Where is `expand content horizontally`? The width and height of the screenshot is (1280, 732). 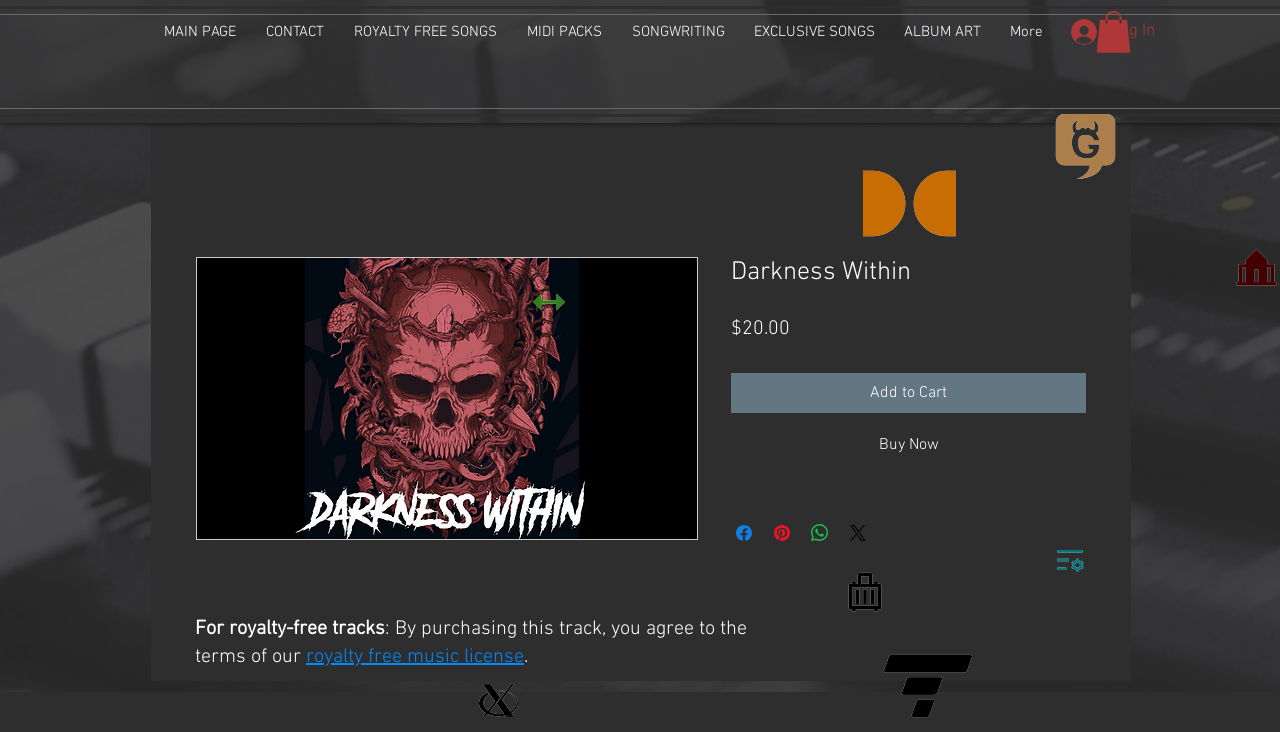 expand content horizontally is located at coordinates (549, 302).